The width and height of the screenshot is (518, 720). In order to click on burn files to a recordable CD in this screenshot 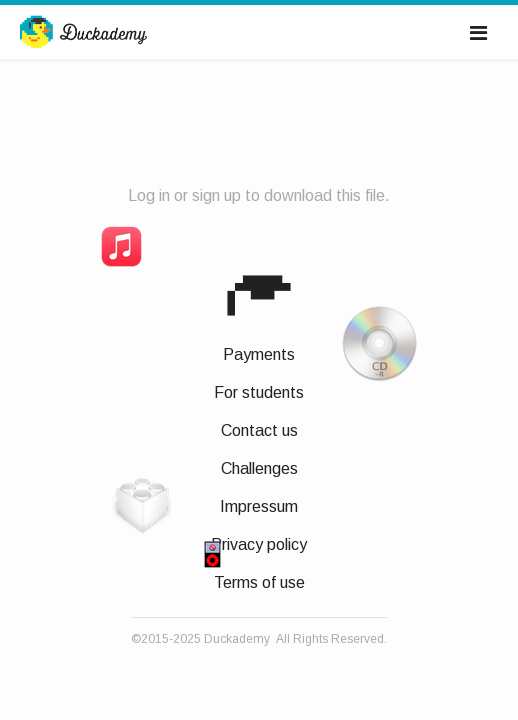, I will do `click(379, 344)`.